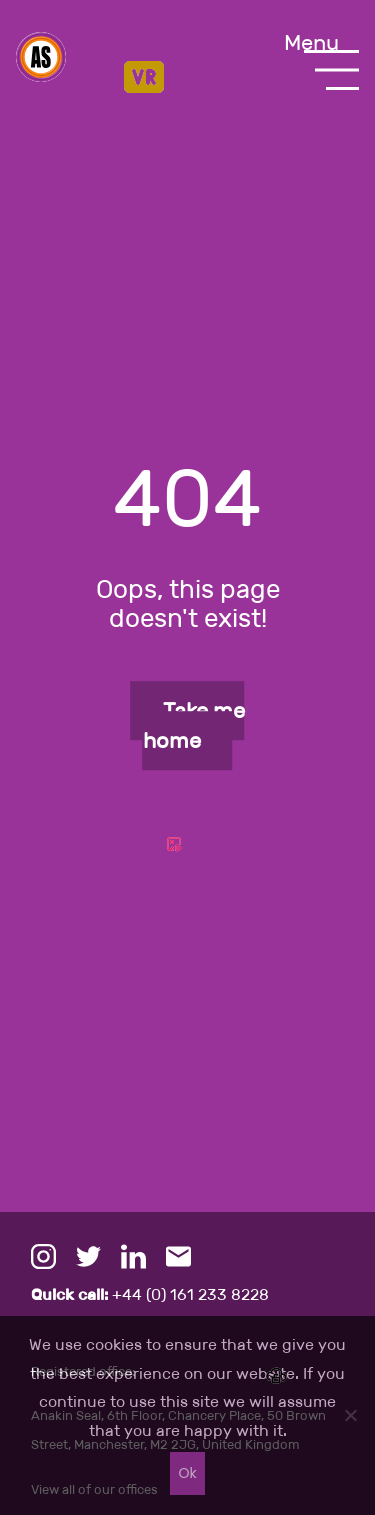  I want to click on cloud storage with unlocked security, so click(276, 1375).